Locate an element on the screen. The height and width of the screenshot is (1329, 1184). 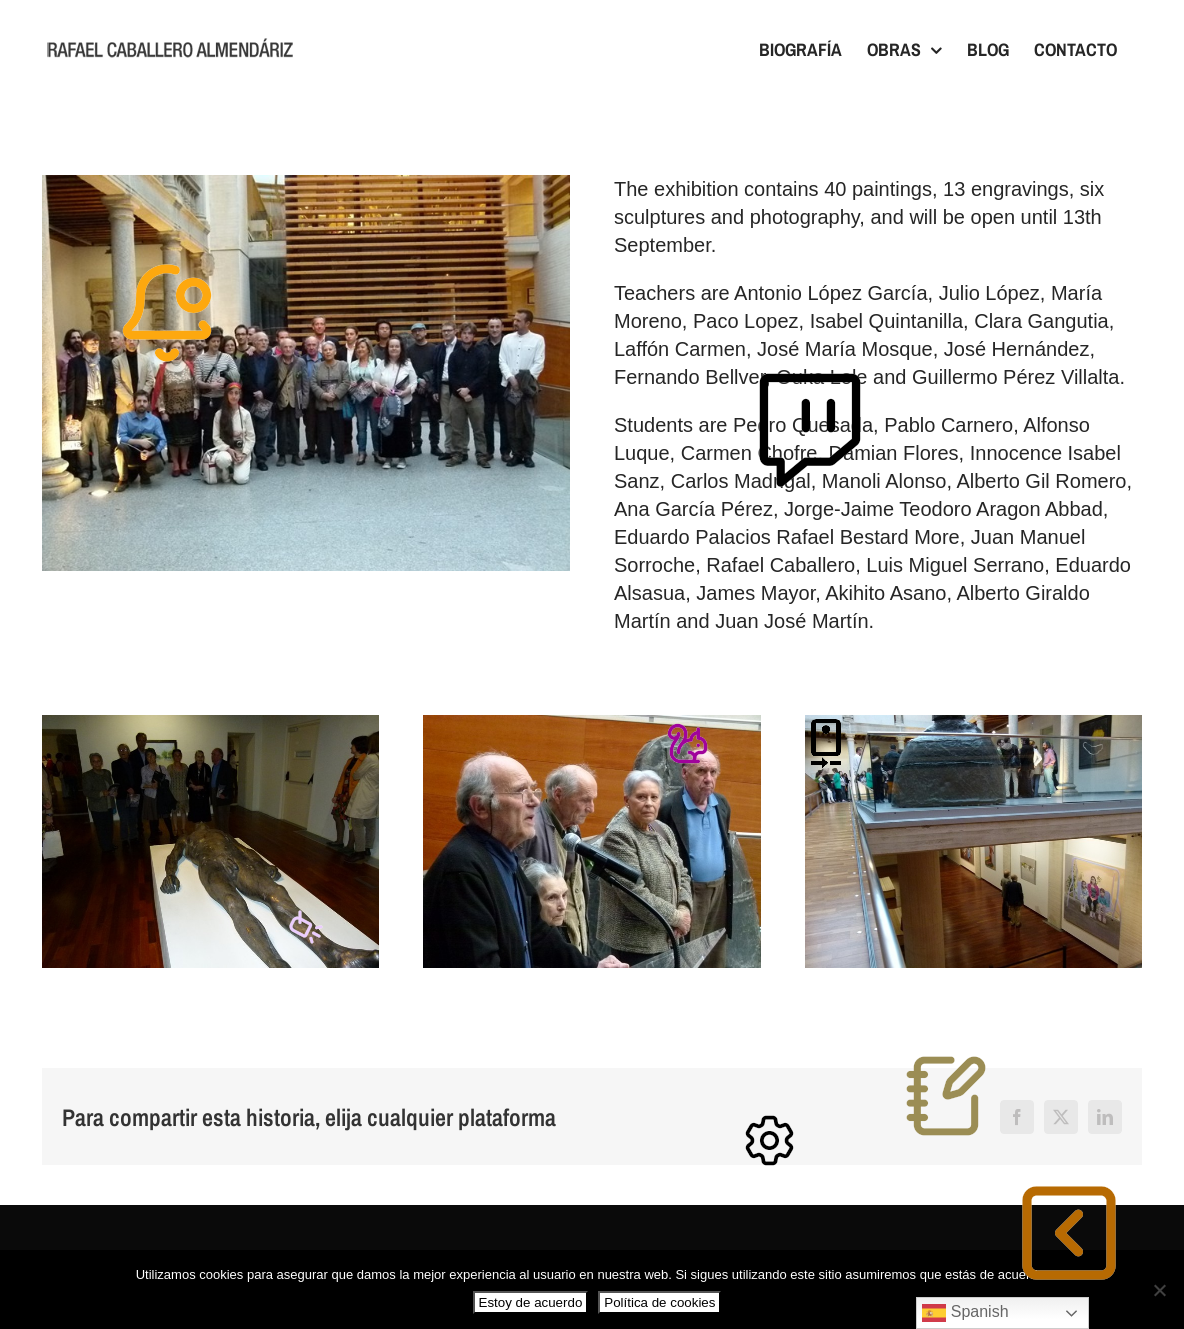
indicates new notifications is located at coordinates (167, 313).